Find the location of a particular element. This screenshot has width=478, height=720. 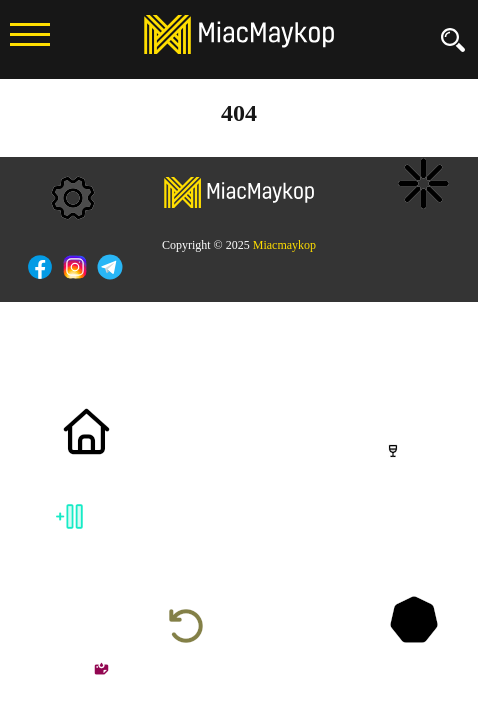

a seven-sided shape indicator or badge container is located at coordinates (414, 621).